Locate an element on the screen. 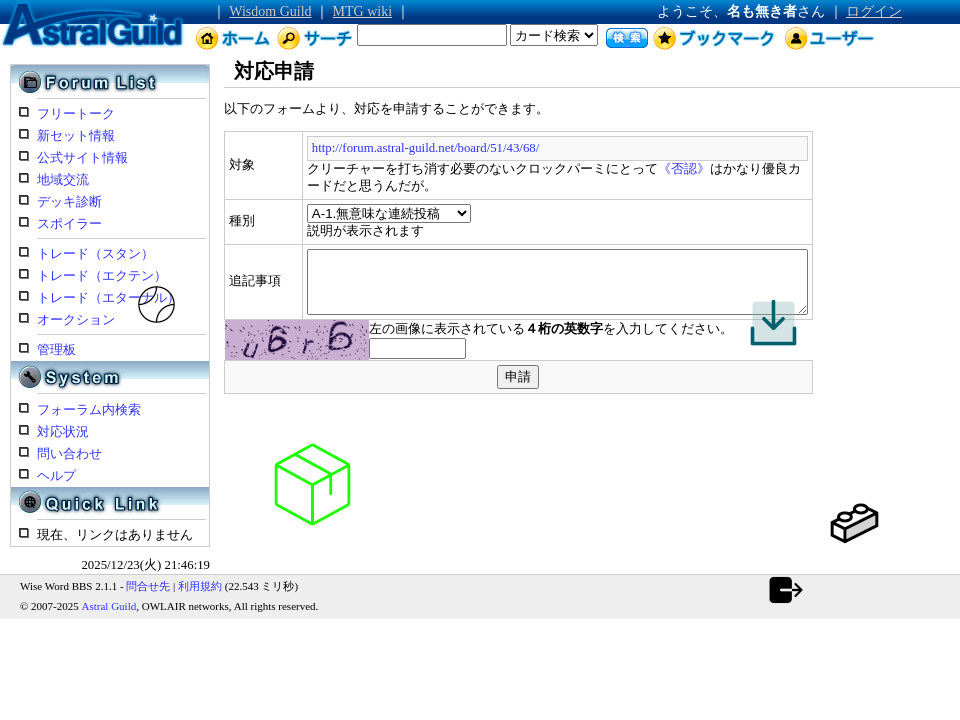 Image resolution: width=960 pixels, height=720 pixels. download a file to your device is located at coordinates (773, 324).